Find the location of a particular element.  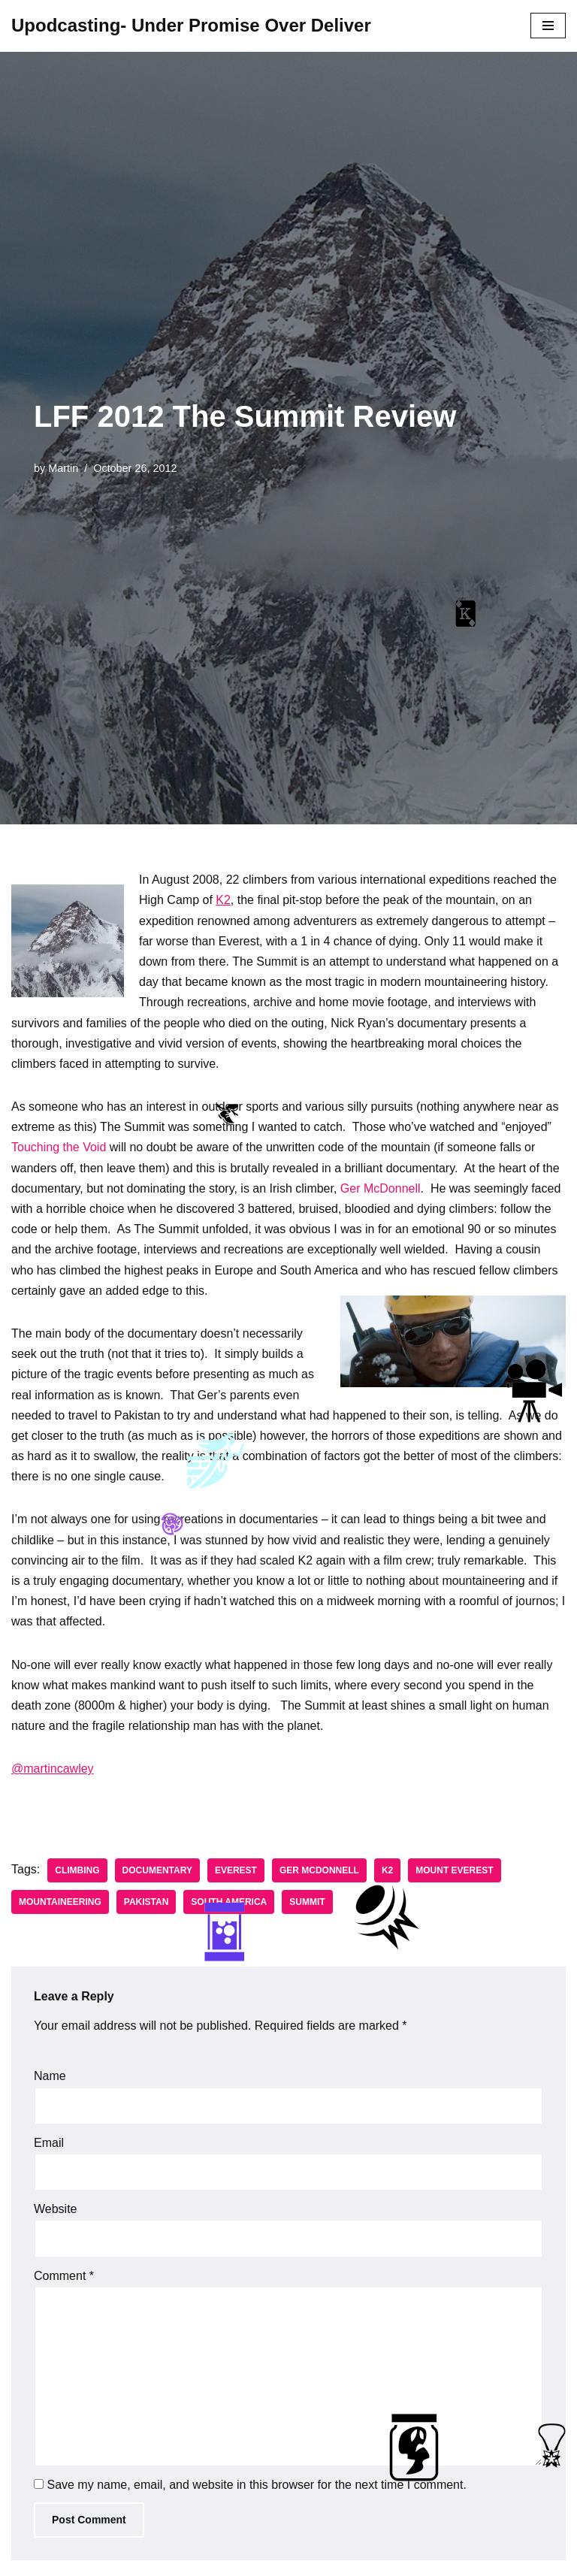

access video or movie content is located at coordinates (534, 1388).